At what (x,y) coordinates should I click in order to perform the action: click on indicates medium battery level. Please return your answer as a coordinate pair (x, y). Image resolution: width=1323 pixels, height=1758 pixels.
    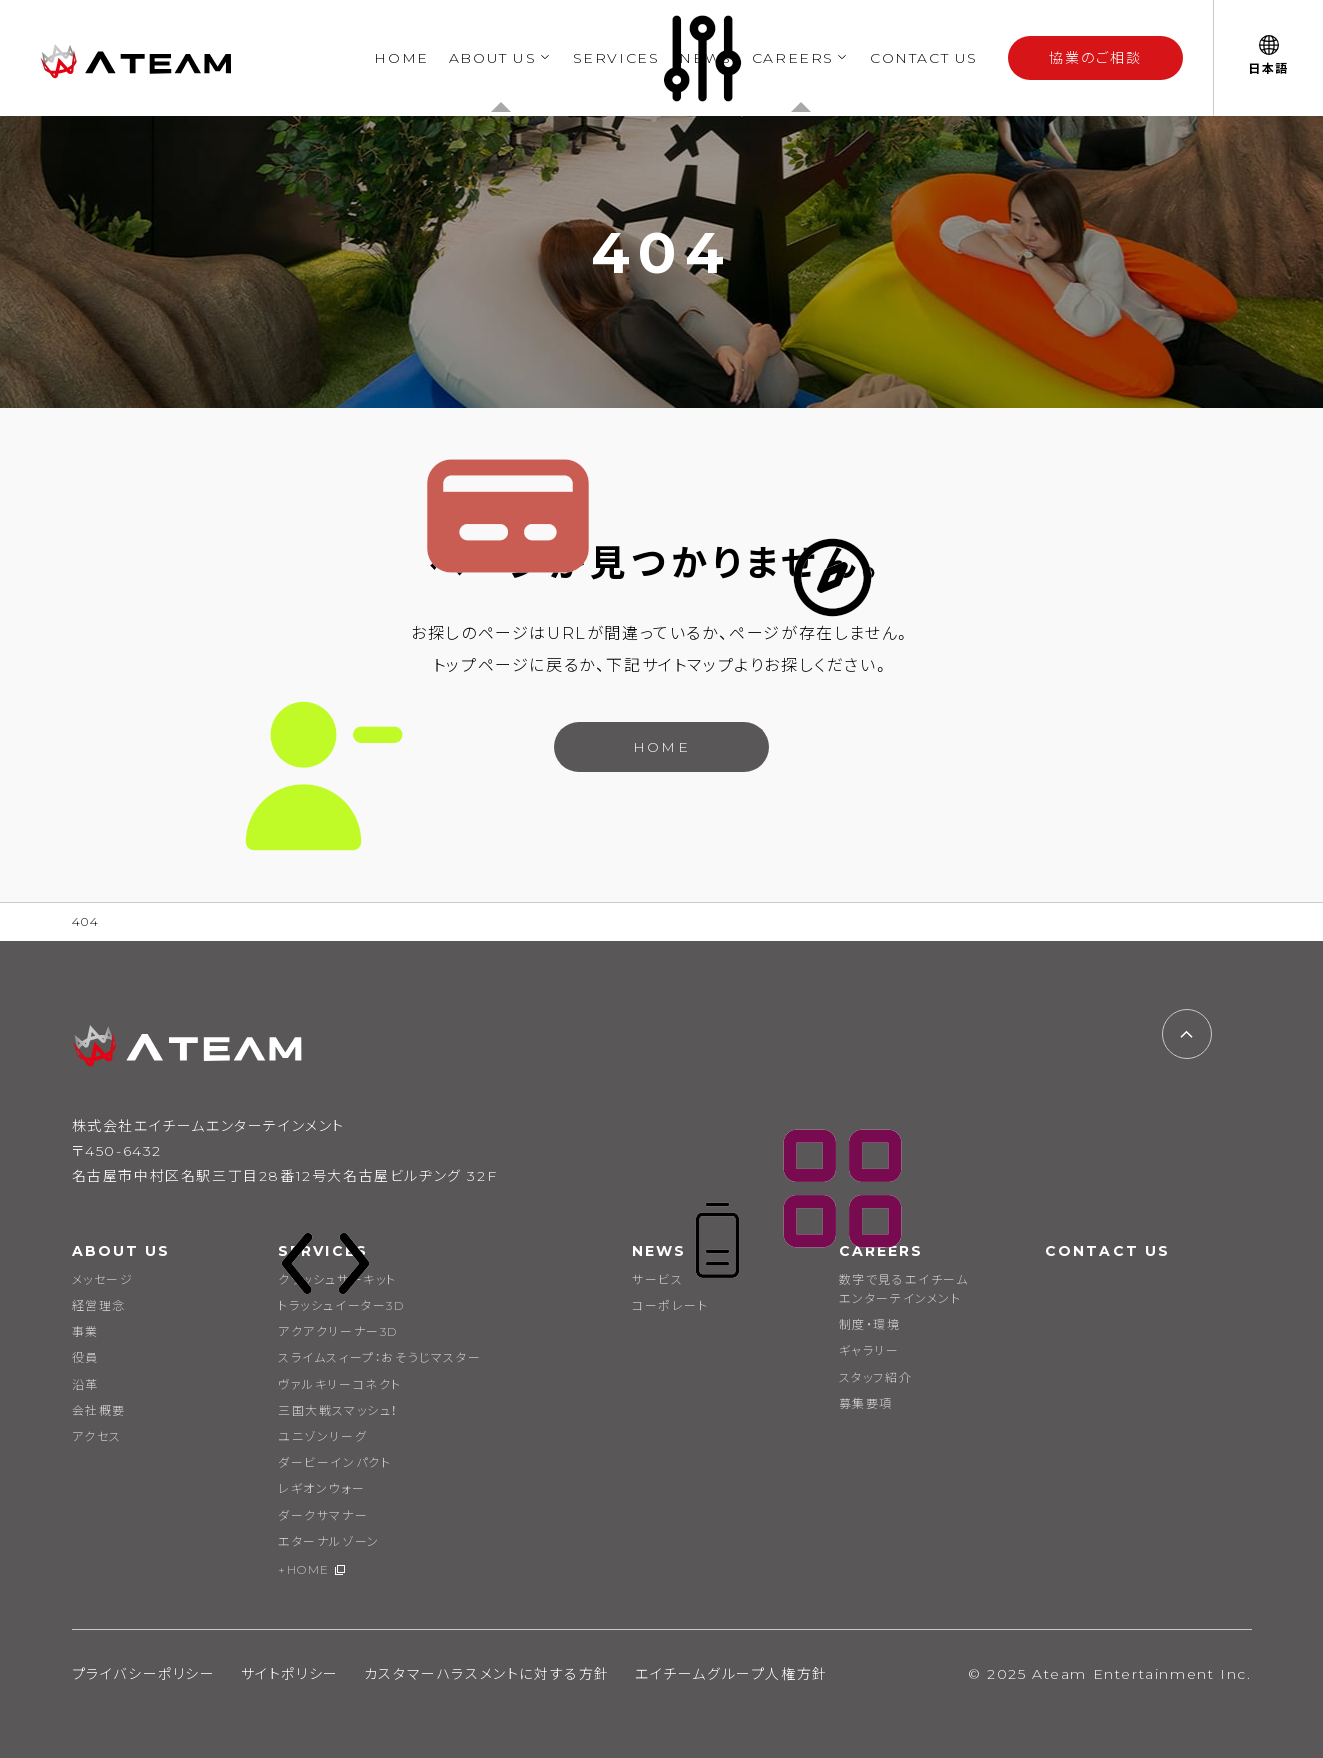
    Looking at the image, I should click on (717, 1241).